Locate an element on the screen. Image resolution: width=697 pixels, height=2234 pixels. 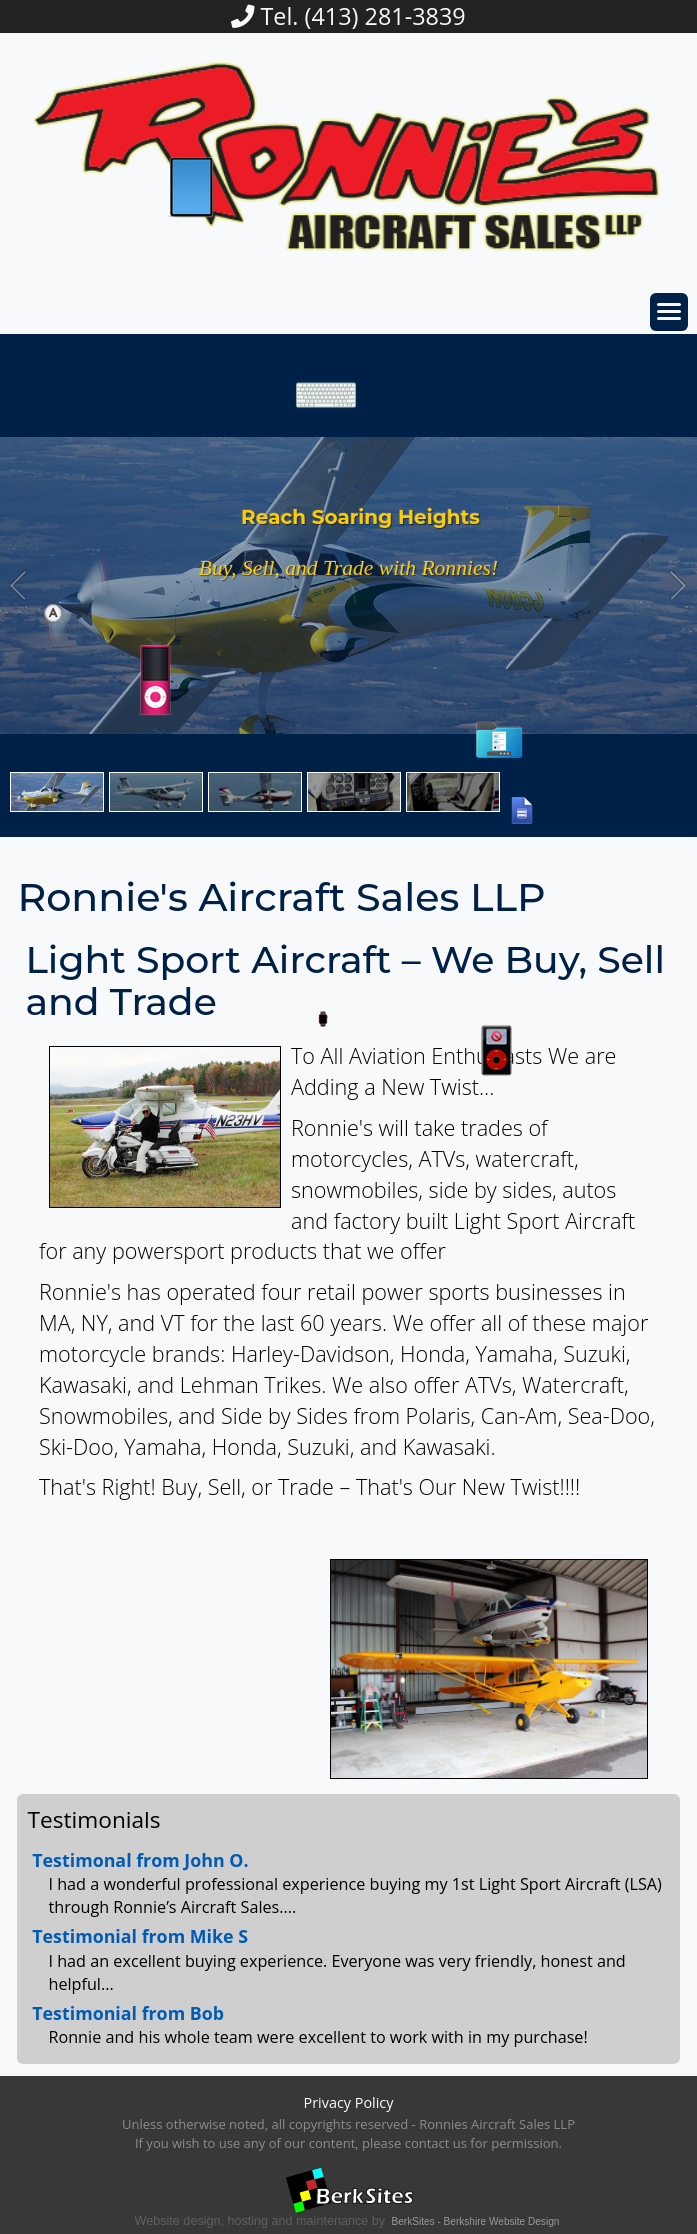
apple watch series 6 with red case is located at coordinates (323, 1019).